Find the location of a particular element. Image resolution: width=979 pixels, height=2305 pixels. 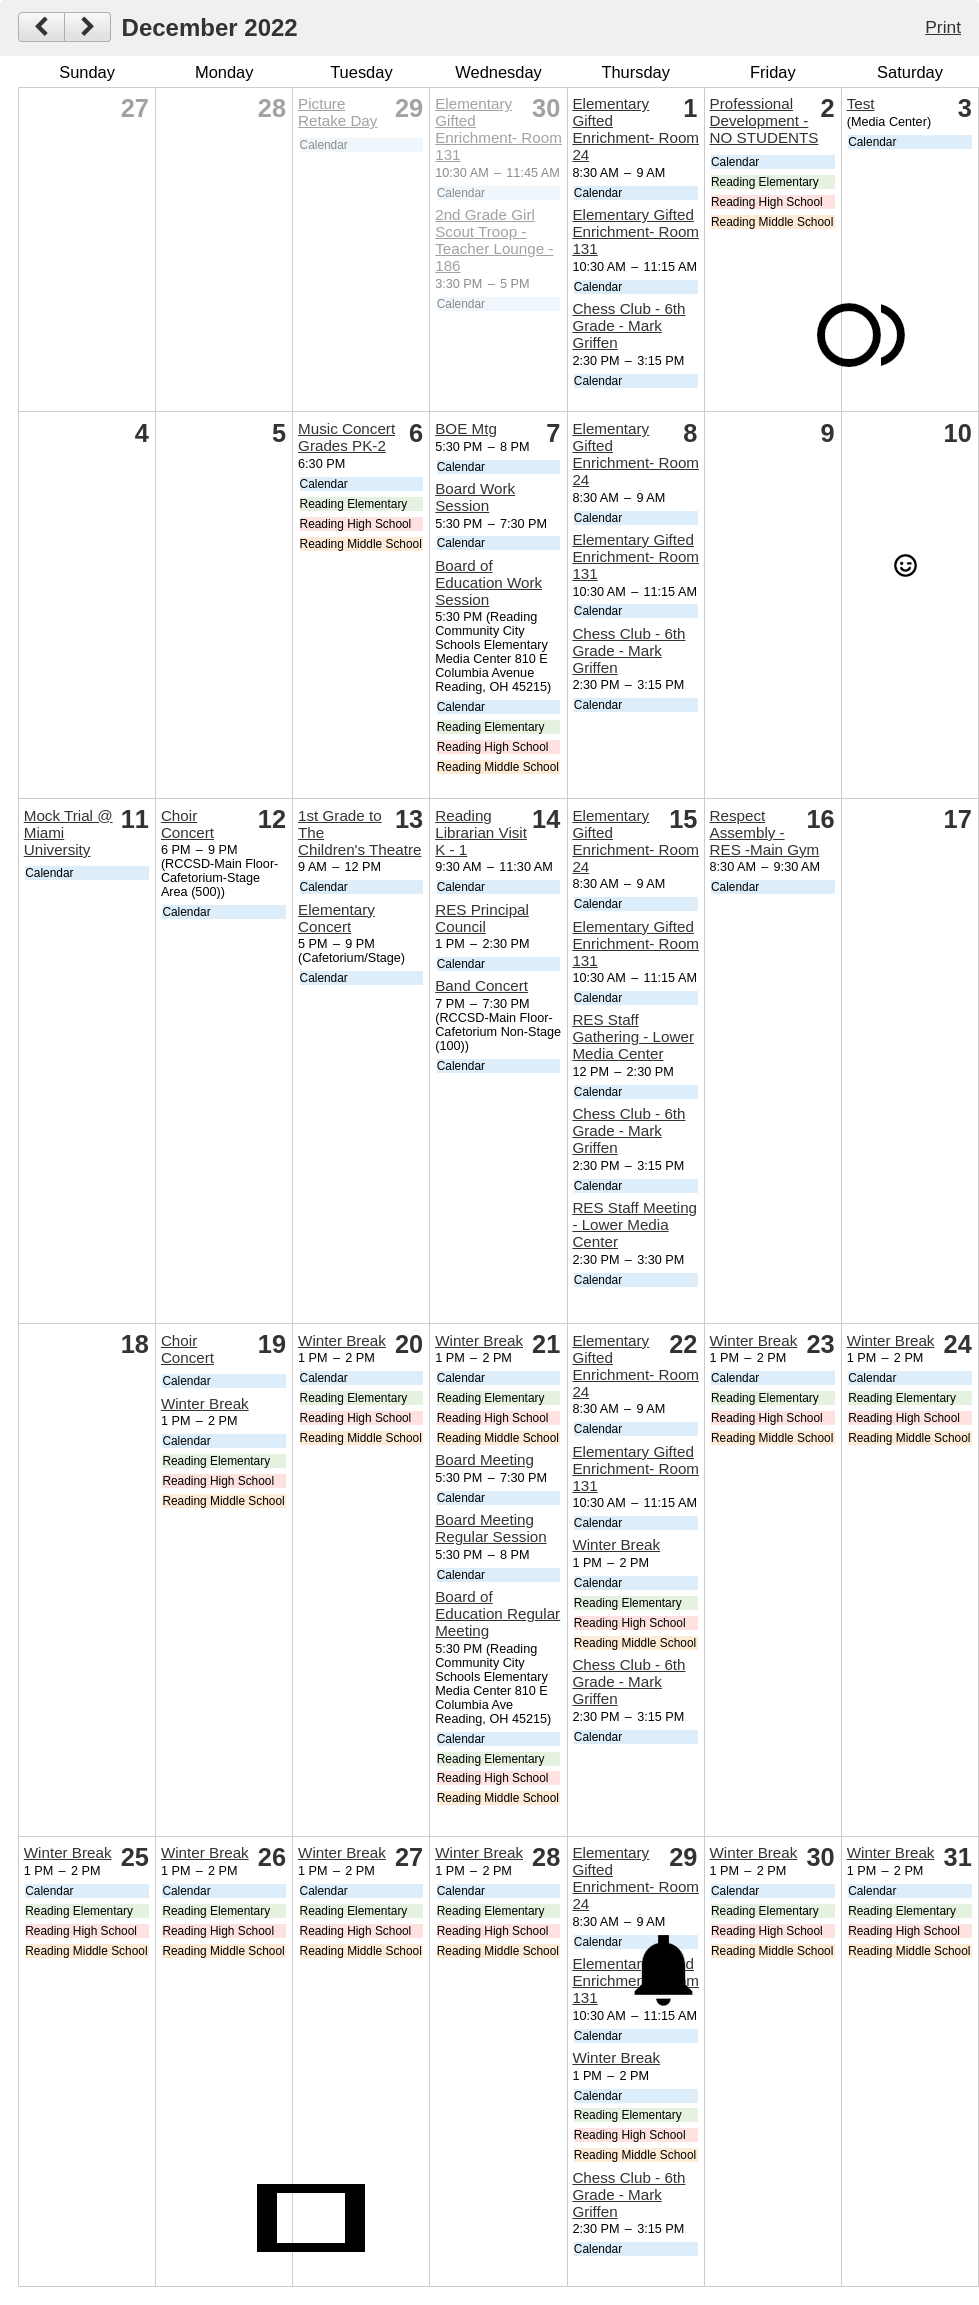

view your notifications is located at coordinates (663, 1969).